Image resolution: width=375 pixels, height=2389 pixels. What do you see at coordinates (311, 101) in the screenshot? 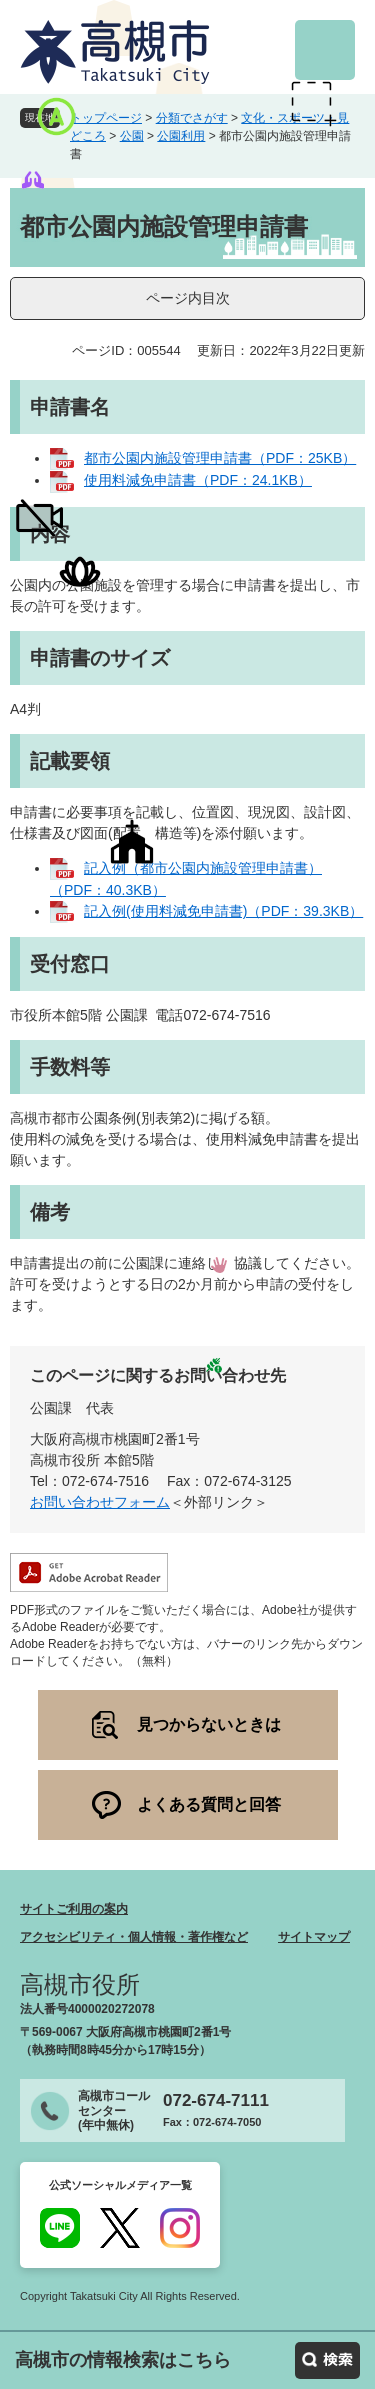
I see `add to current selection` at bounding box center [311, 101].